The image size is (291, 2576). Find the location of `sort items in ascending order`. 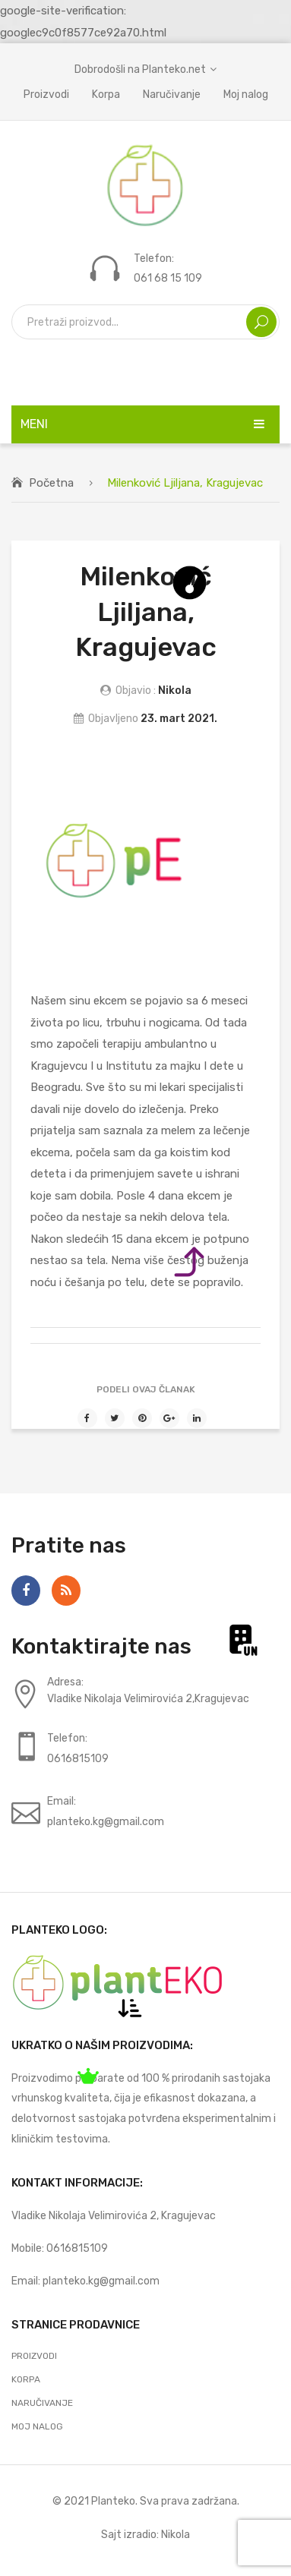

sort items in ascending order is located at coordinates (130, 2008).